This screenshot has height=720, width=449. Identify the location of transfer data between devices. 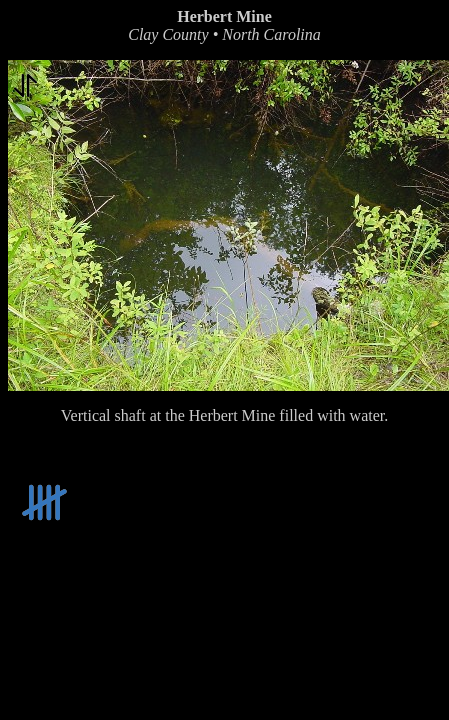
(25, 85).